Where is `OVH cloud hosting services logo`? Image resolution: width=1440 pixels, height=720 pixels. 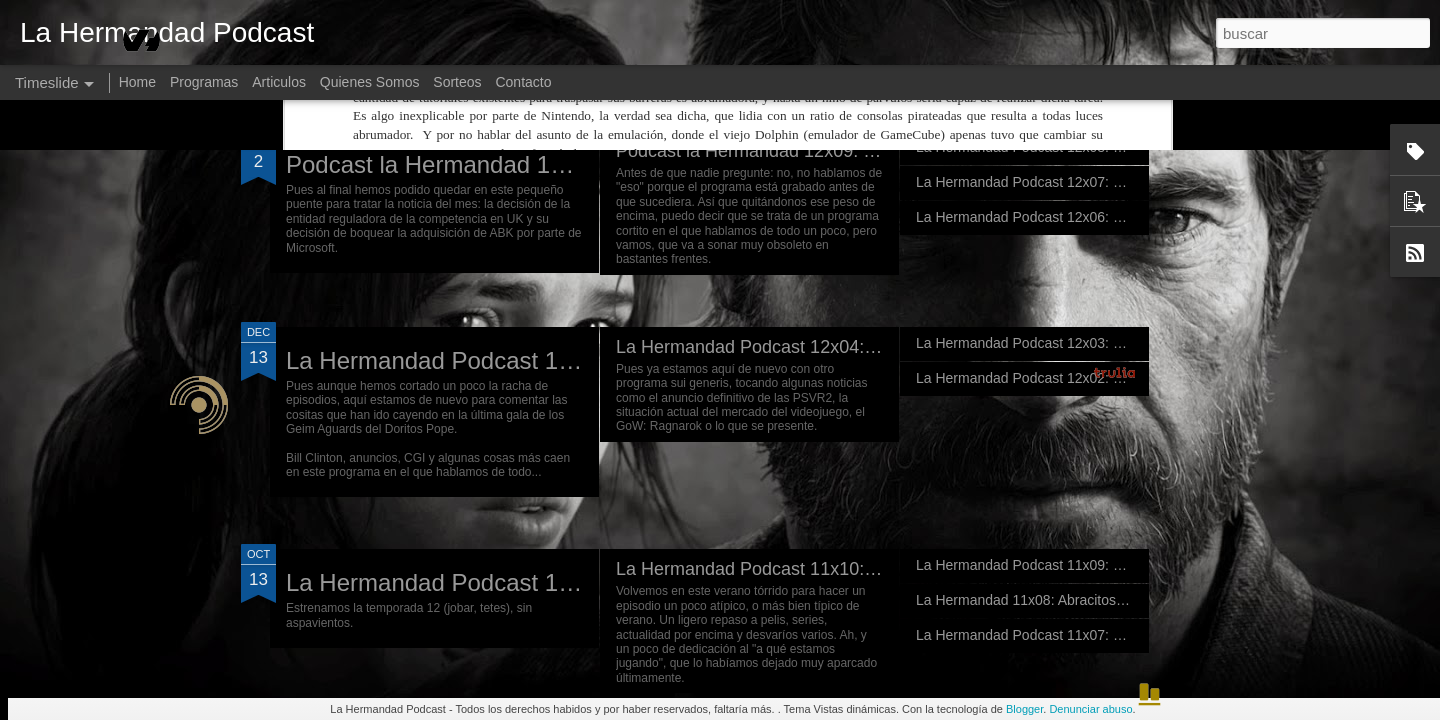 OVH cloud hosting services logo is located at coordinates (141, 40).